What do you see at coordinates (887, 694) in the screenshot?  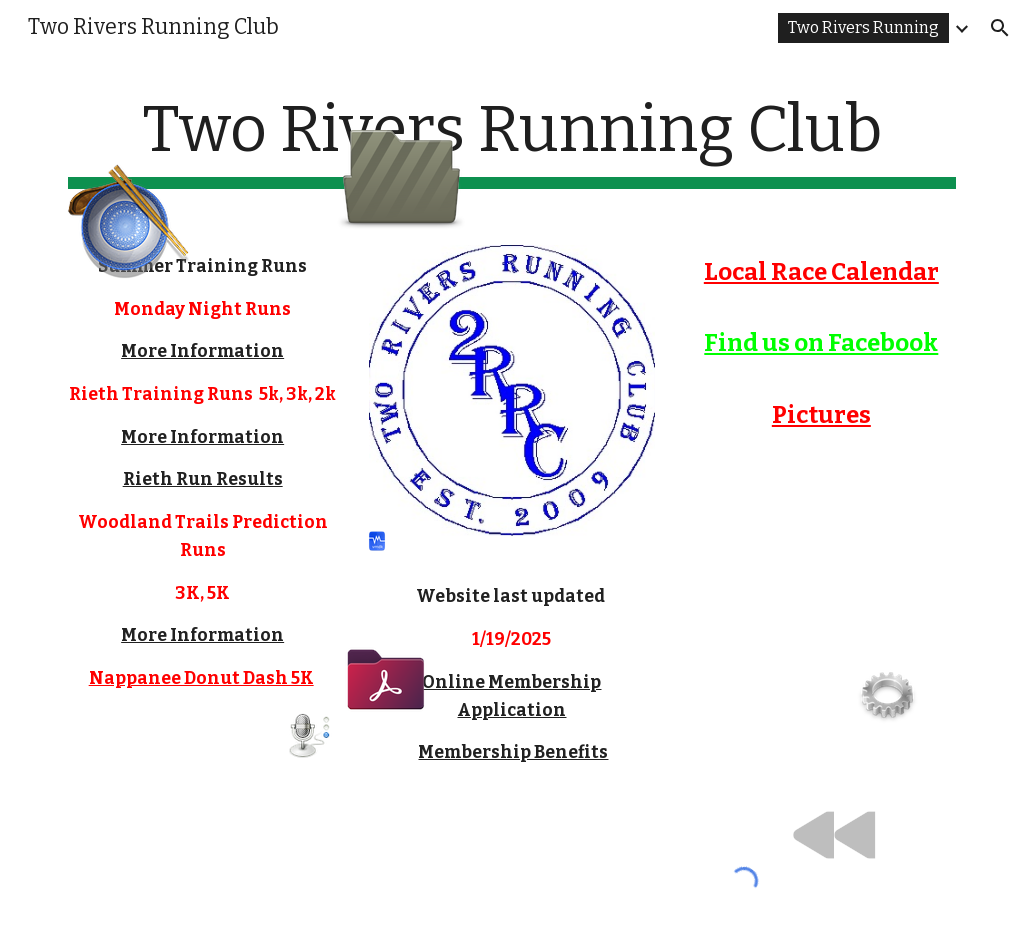 I see `access system settings and preferences` at bounding box center [887, 694].